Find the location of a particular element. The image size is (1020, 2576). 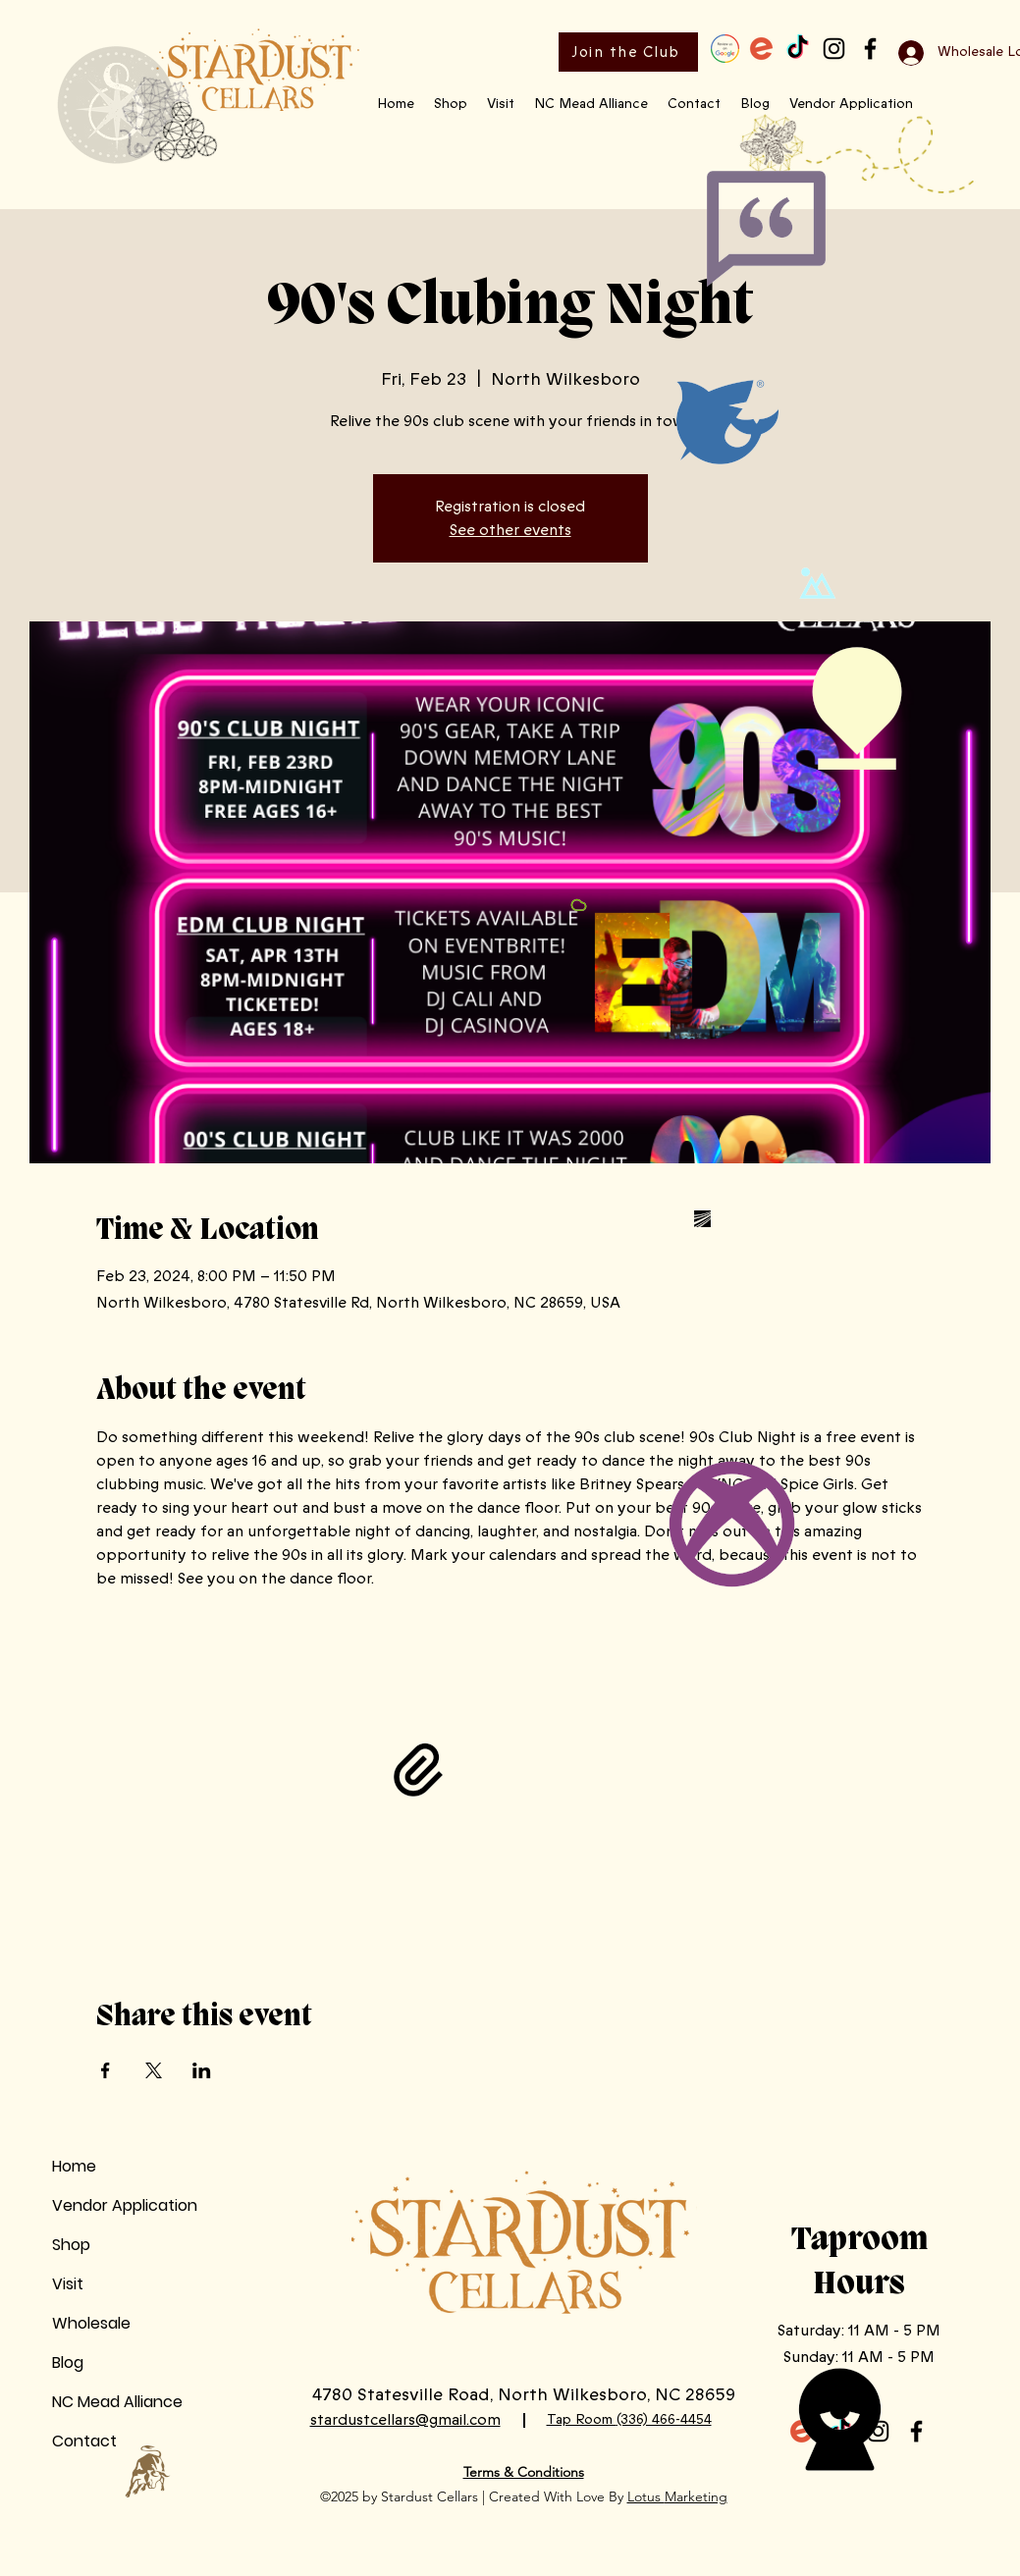

view user profile is located at coordinates (839, 2419).